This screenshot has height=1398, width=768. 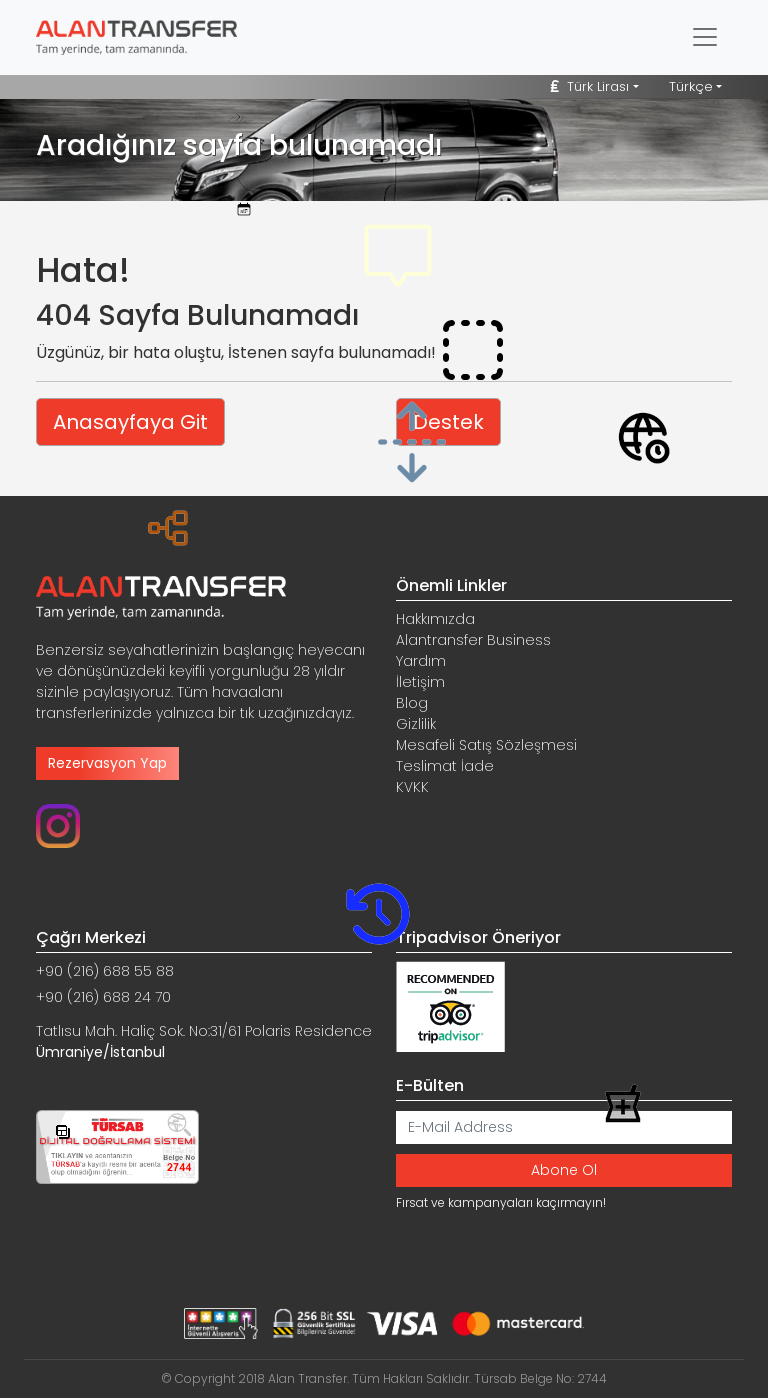 What do you see at coordinates (643, 437) in the screenshot?
I see `set or change timezone preferences` at bounding box center [643, 437].